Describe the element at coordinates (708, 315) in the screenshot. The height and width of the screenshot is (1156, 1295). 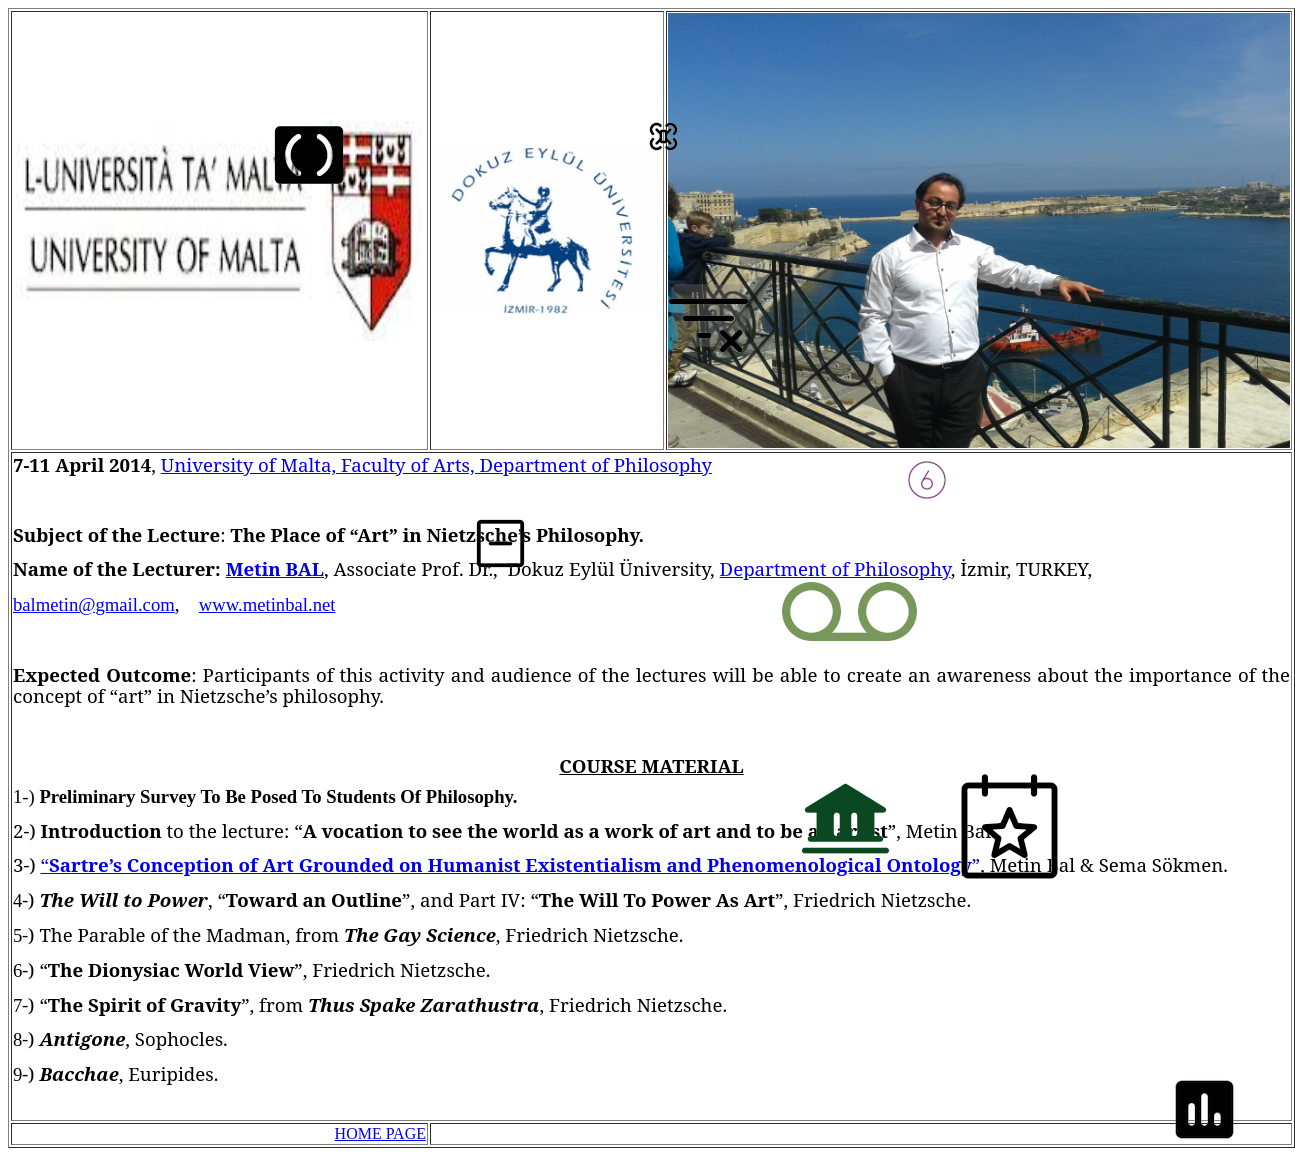
I see `clear all active filters` at that location.